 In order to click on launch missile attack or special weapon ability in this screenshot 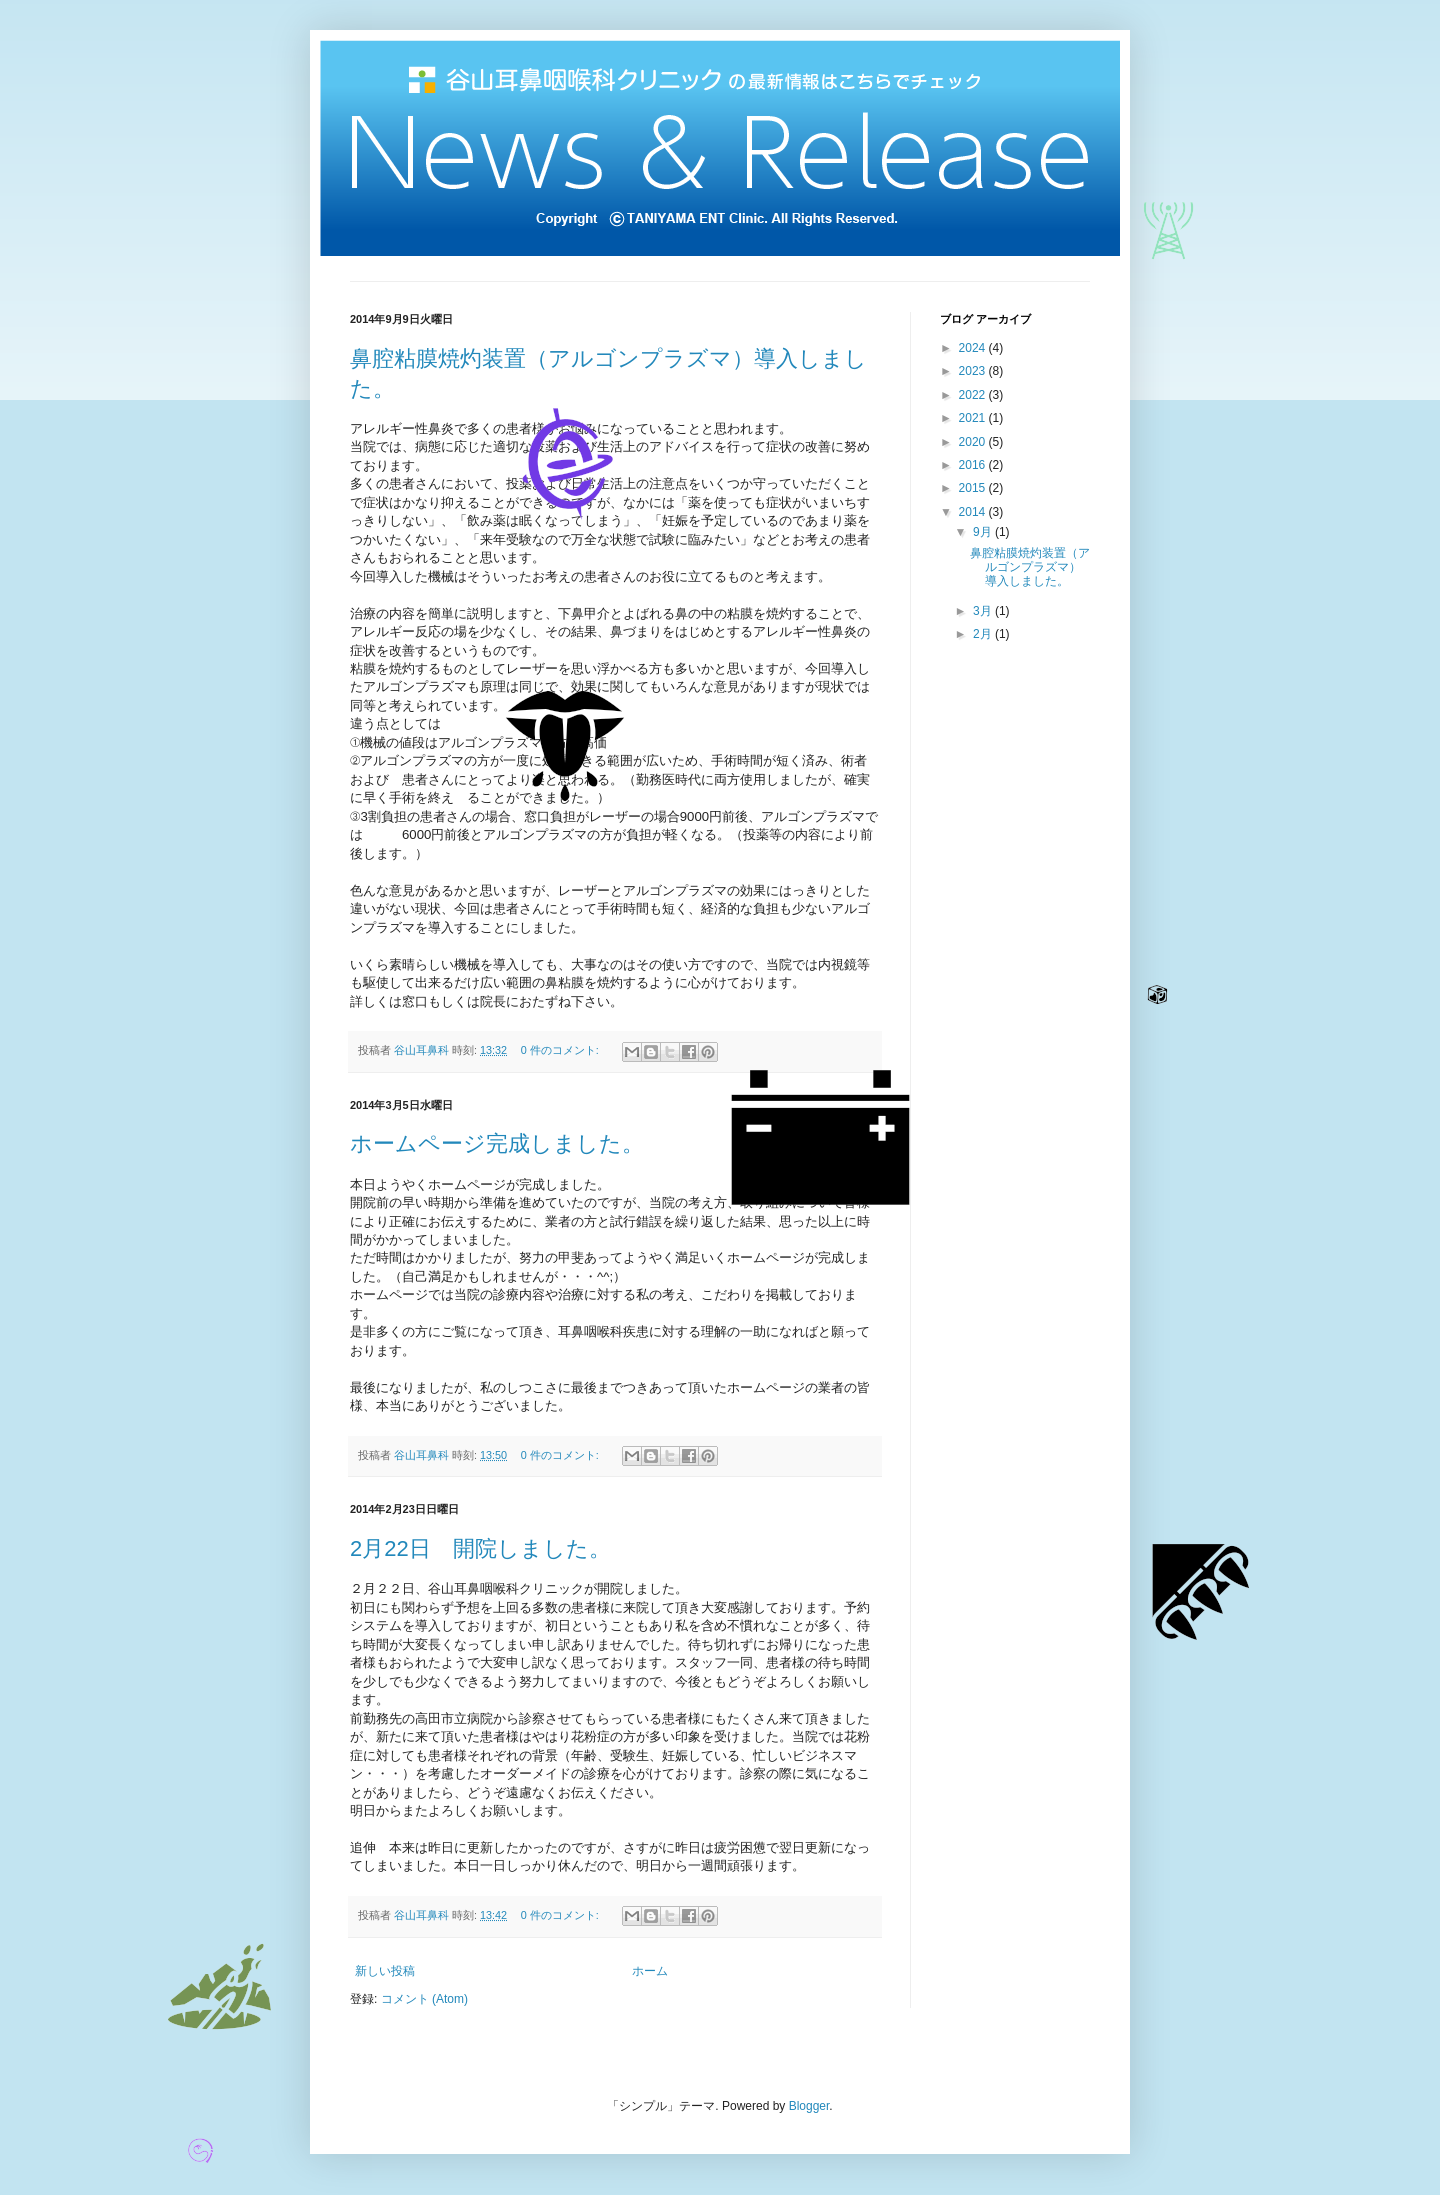, I will do `click(1201, 1592)`.